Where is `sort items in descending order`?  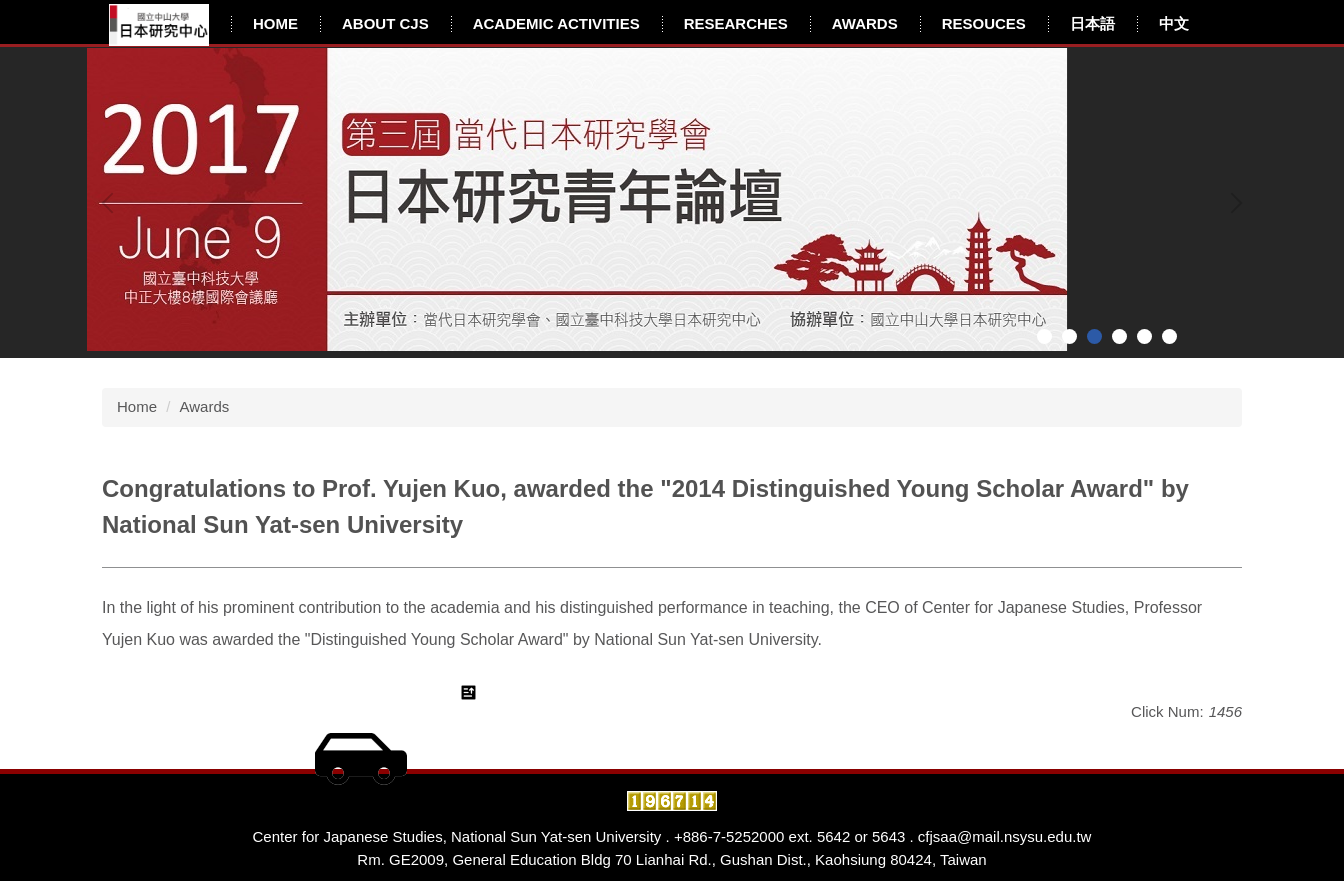
sort items in descending order is located at coordinates (468, 692).